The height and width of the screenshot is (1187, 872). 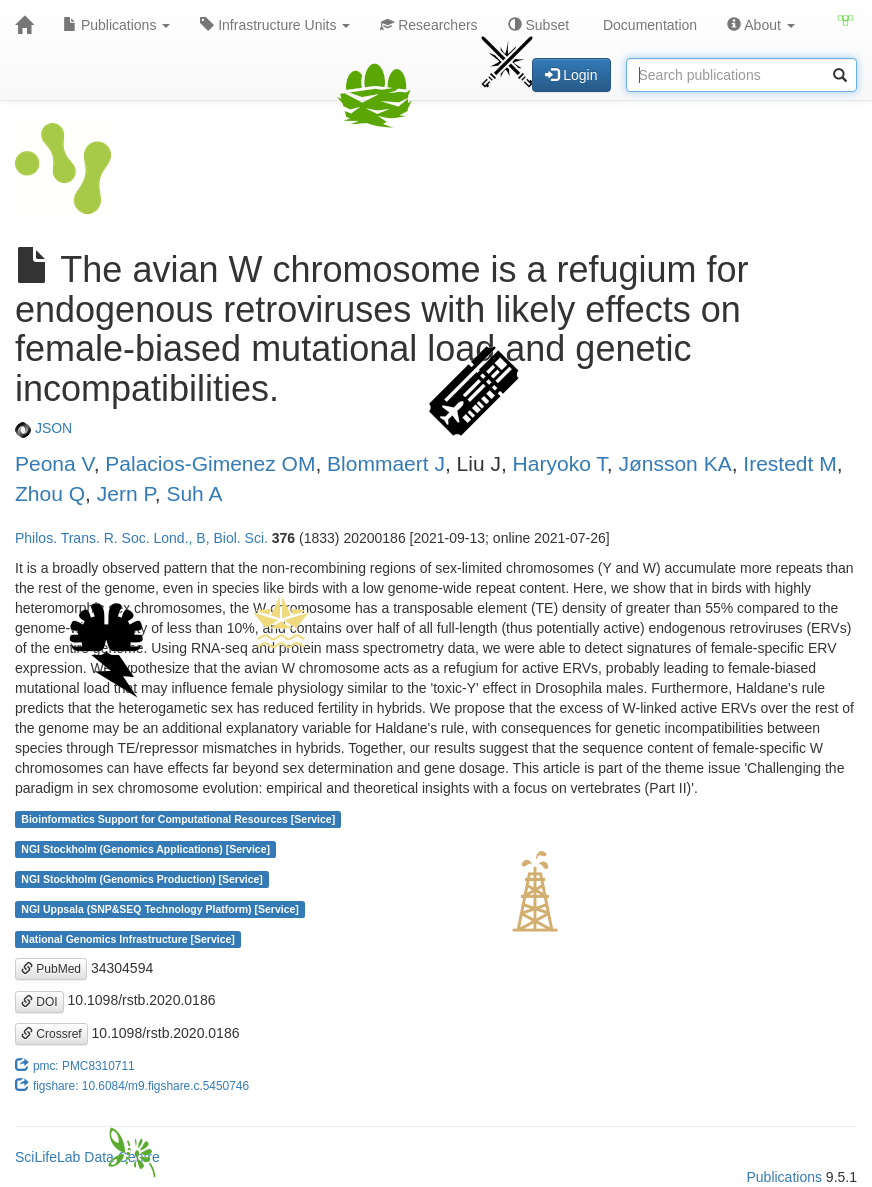 What do you see at coordinates (535, 893) in the screenshot?
I see `access oil drilling or extraction features` at bounding box center [535, 893].